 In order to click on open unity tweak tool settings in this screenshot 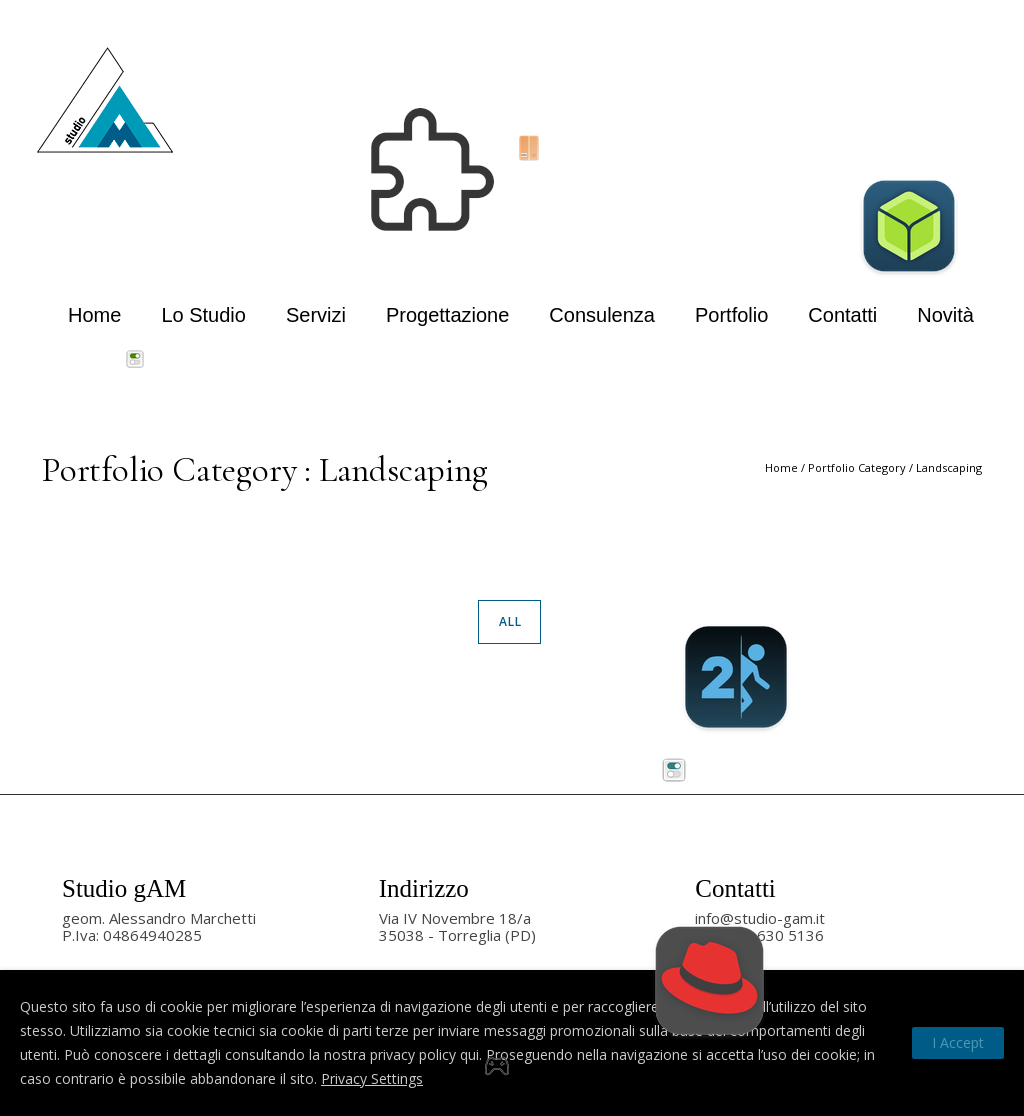, I will do `click(135, 359)`.